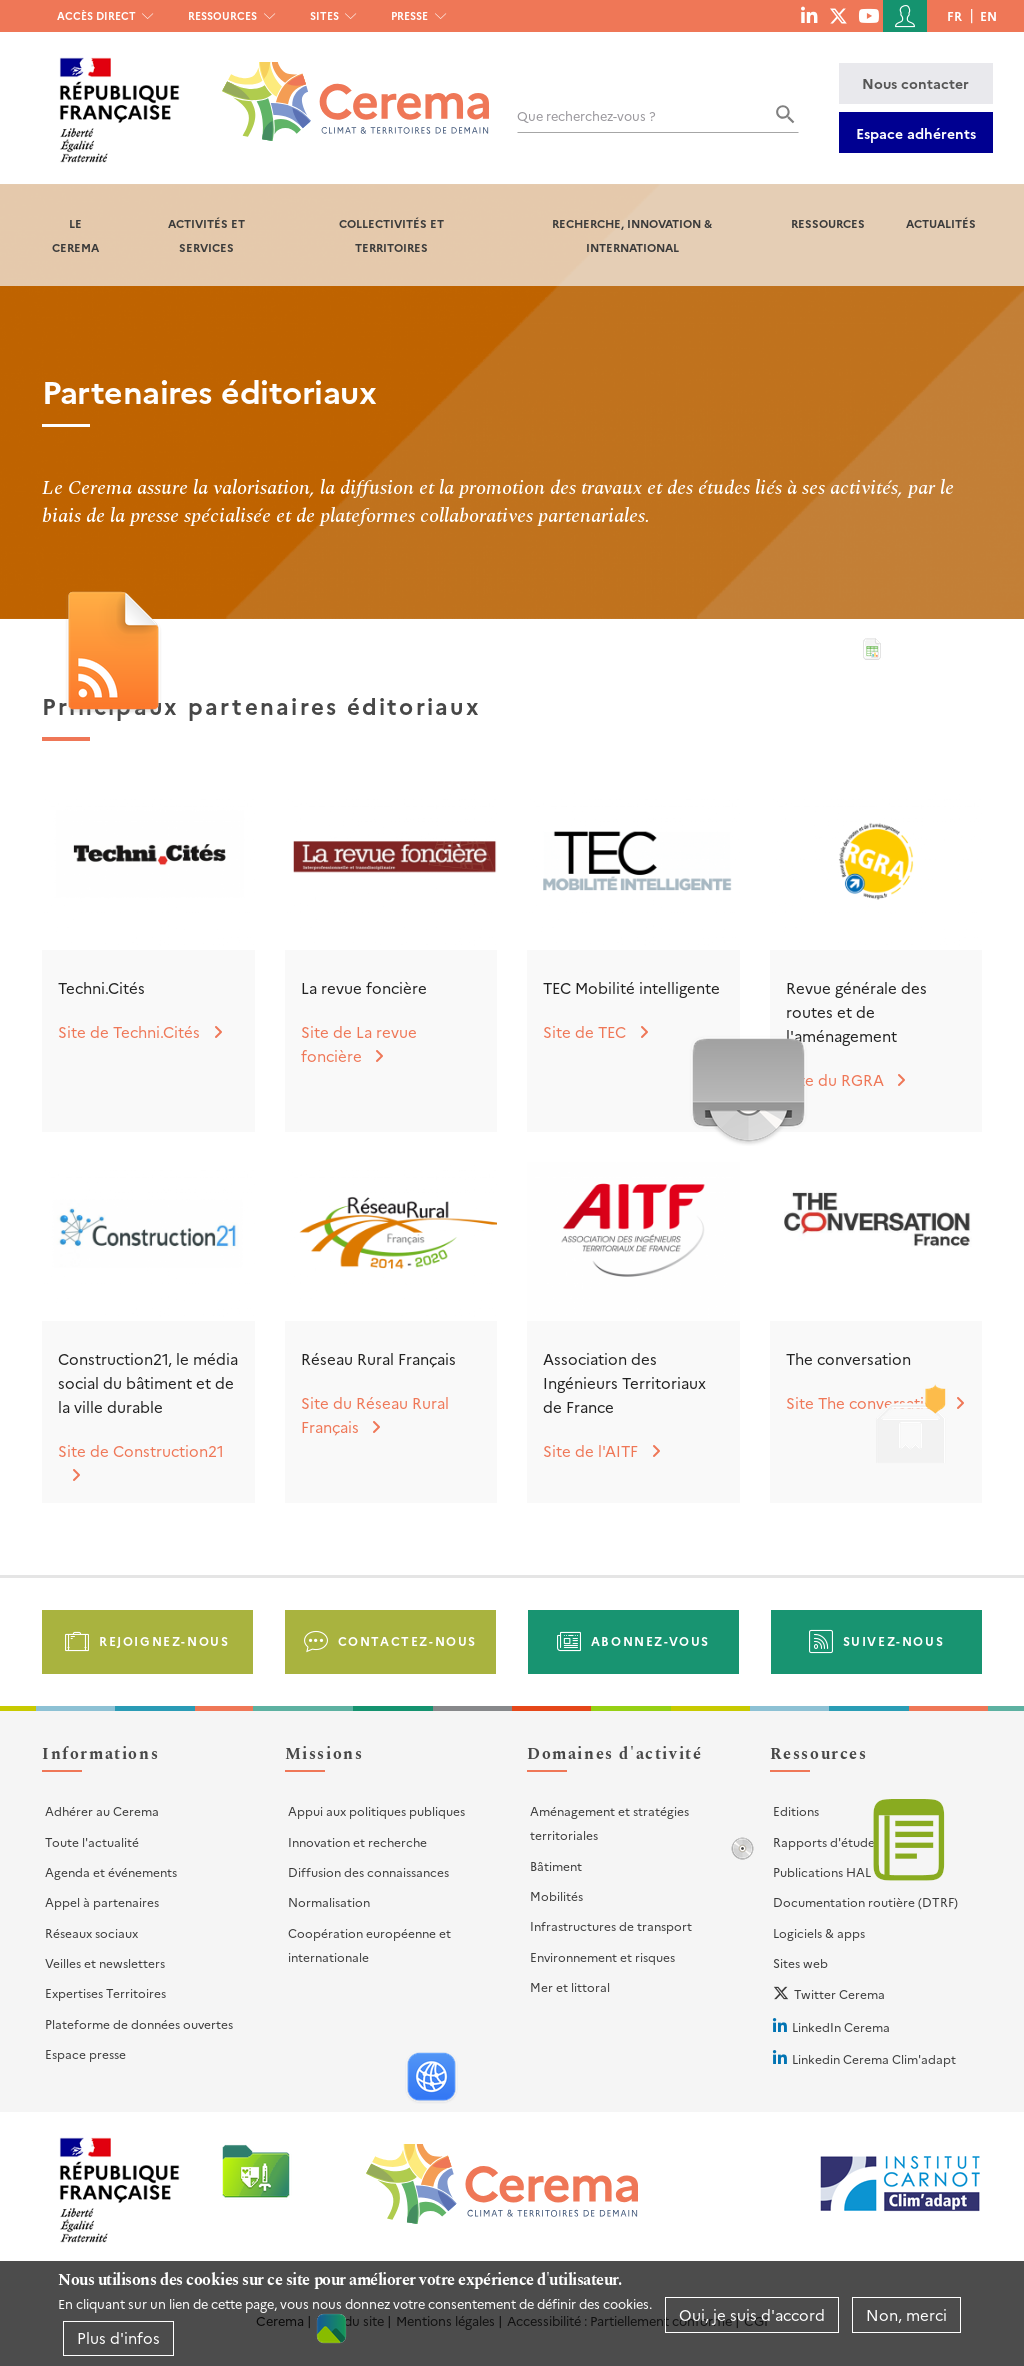 This screenshot has width=1024, height=2366. What do you see at coordinates (911, 1842) in the screenshot?
I see `open the notes app` at bounding box center [911, 1842].